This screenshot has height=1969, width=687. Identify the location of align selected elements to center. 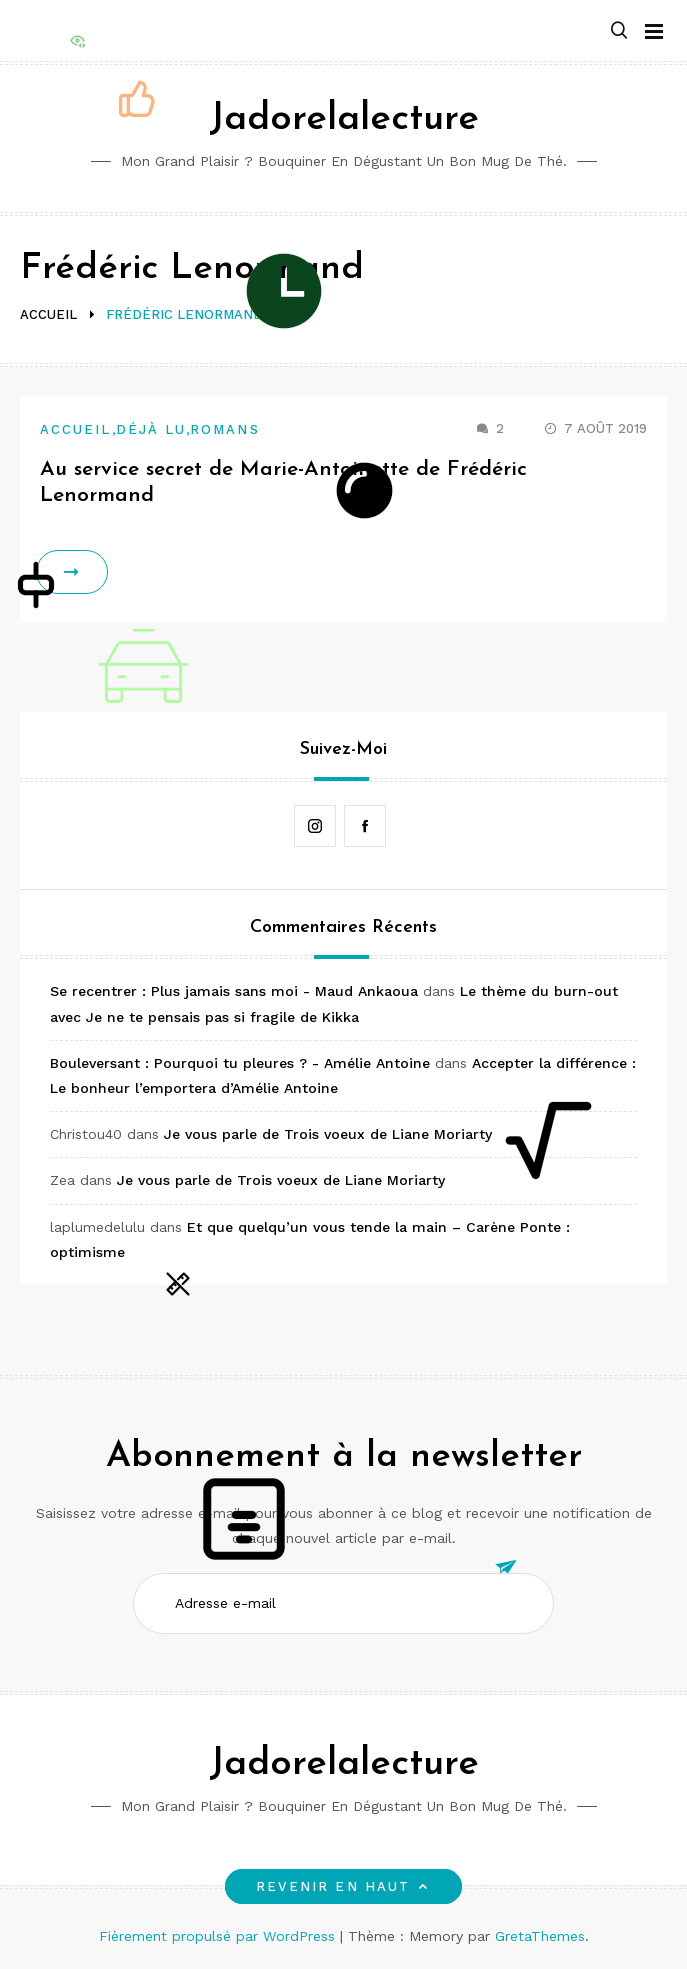
(36, 585).